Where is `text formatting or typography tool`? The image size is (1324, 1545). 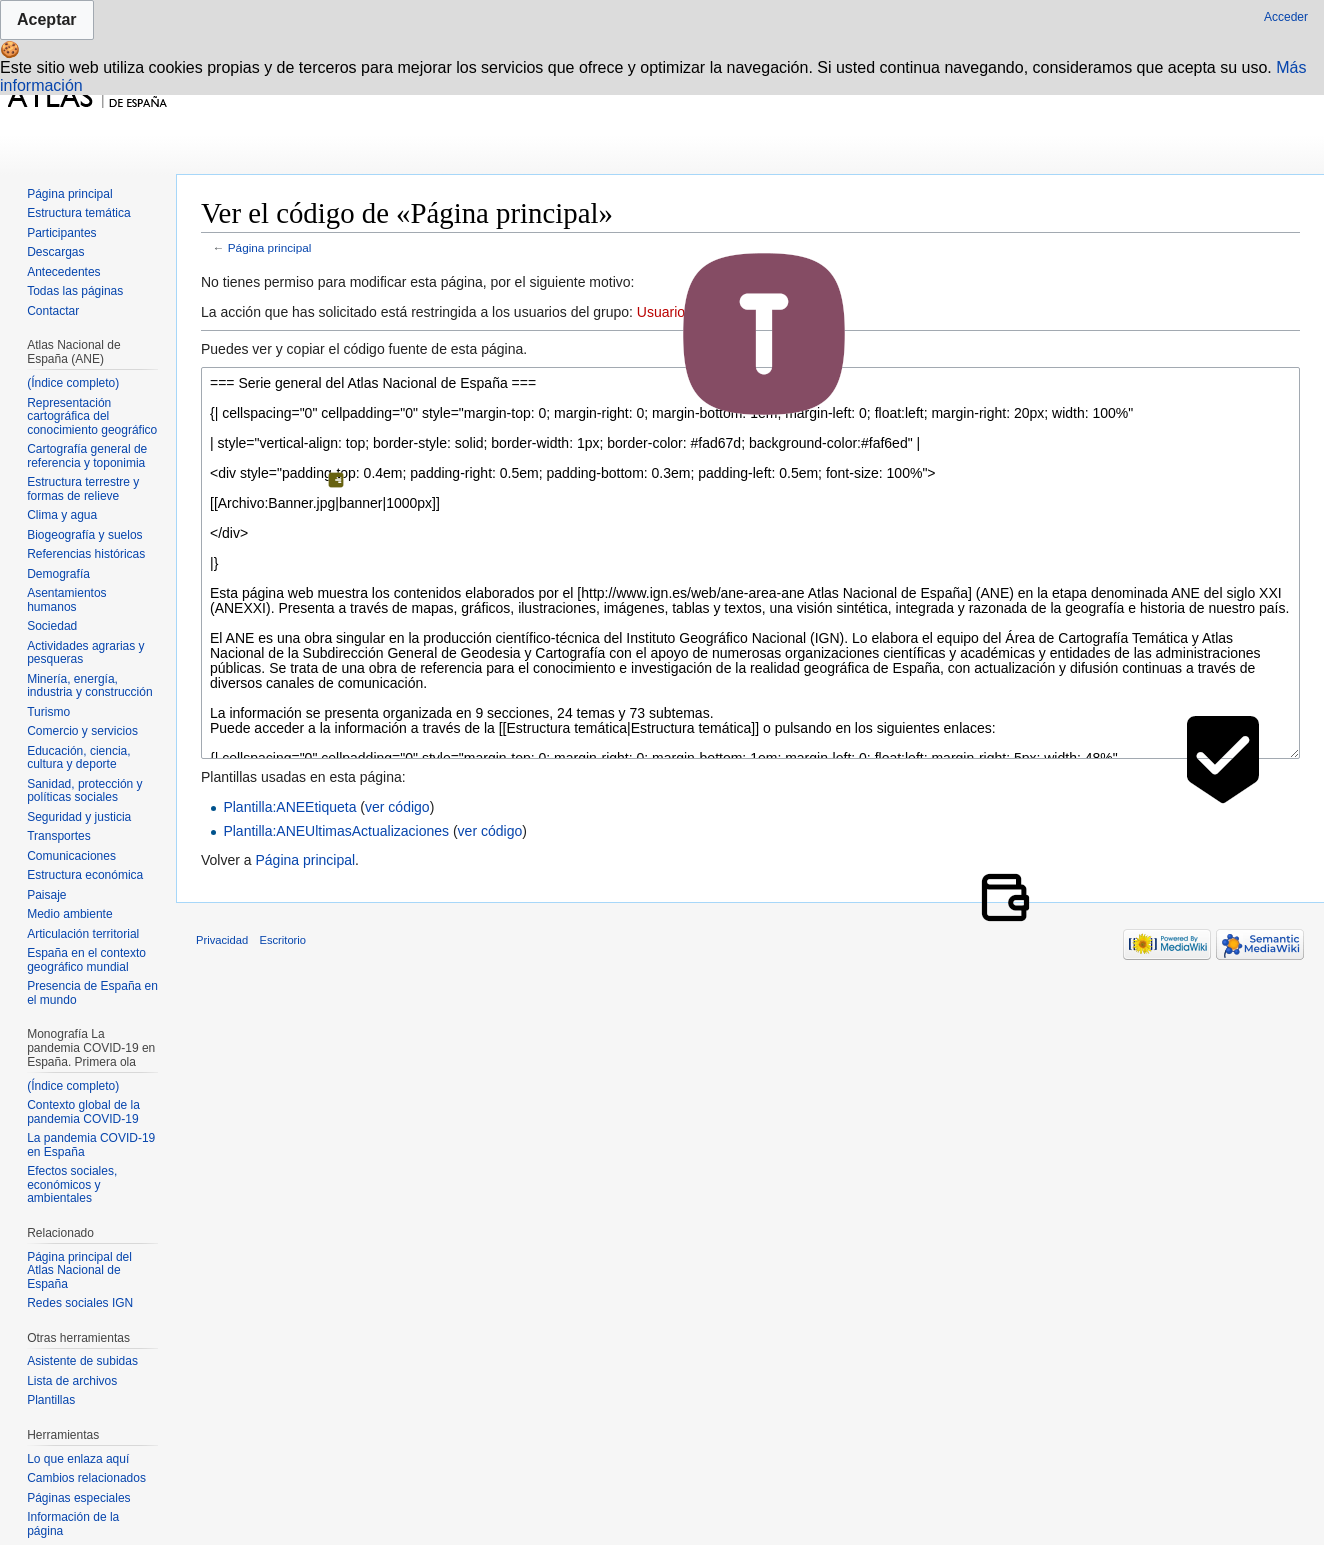 text formatting or typography tool is located at coordinates (764, 334).